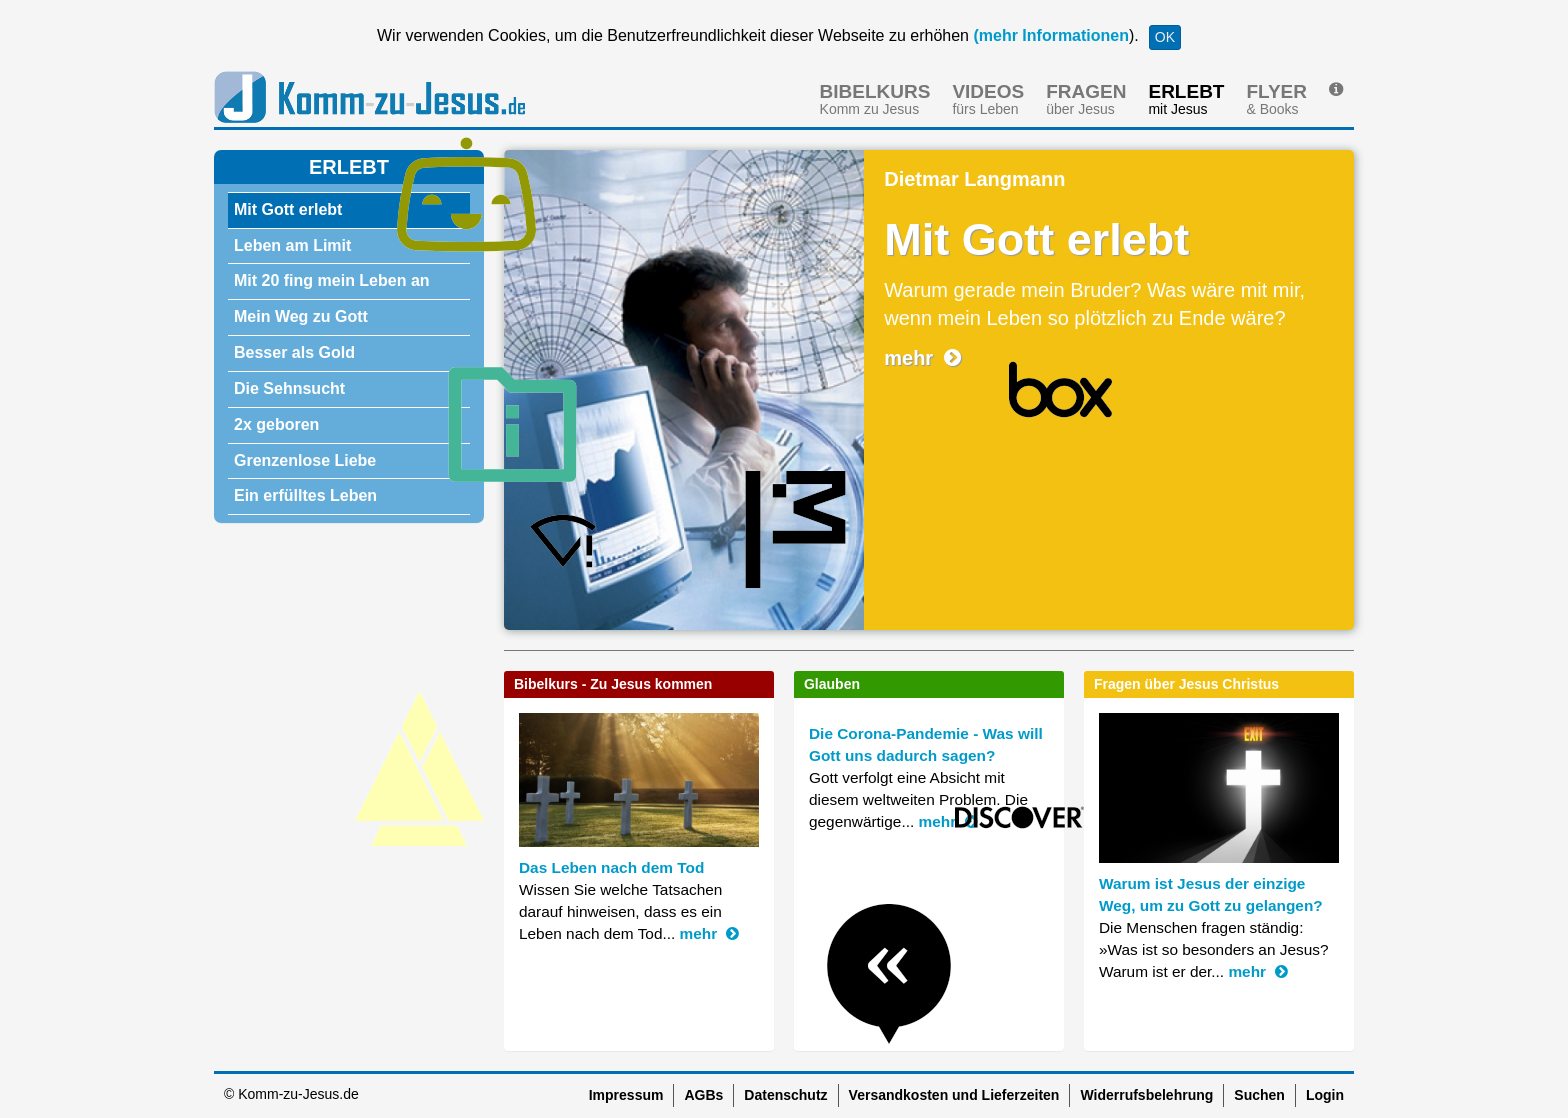 This screenshot has width=1568, height=1118. What do you see at coordinates (419, 768) in the screenshot?
I see `pino logging library logo` at bounding box center [419, 768].